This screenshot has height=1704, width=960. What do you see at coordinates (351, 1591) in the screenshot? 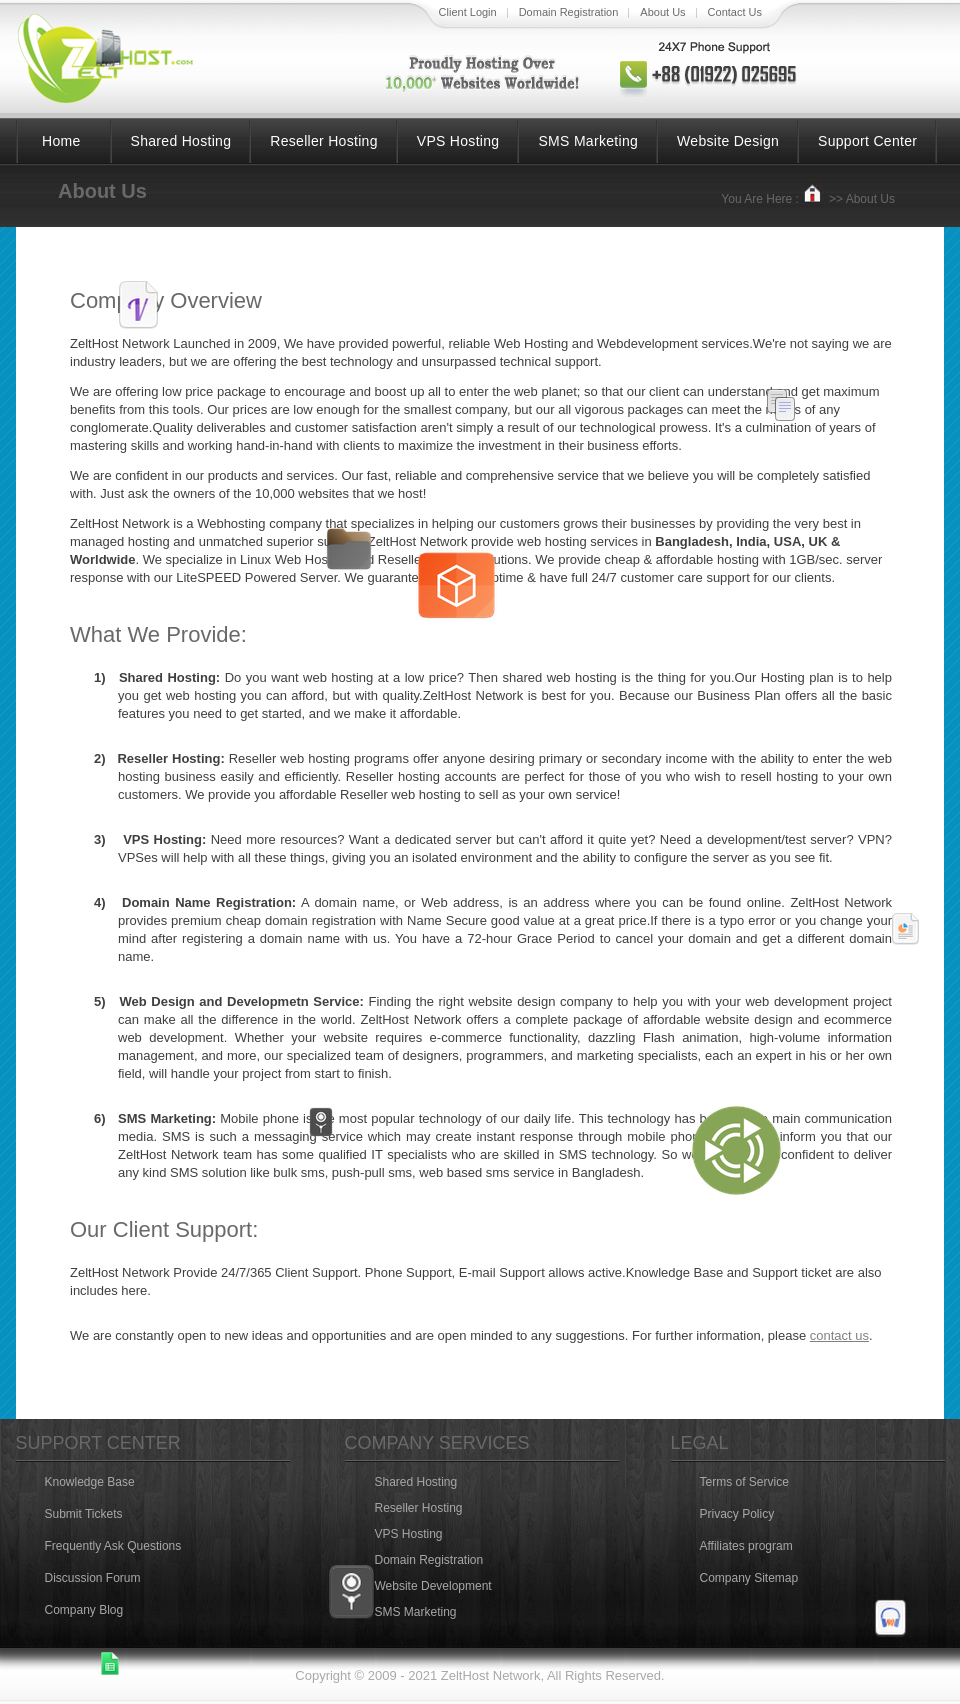
I see `open the backups application` at bounding box center [351, 1591].